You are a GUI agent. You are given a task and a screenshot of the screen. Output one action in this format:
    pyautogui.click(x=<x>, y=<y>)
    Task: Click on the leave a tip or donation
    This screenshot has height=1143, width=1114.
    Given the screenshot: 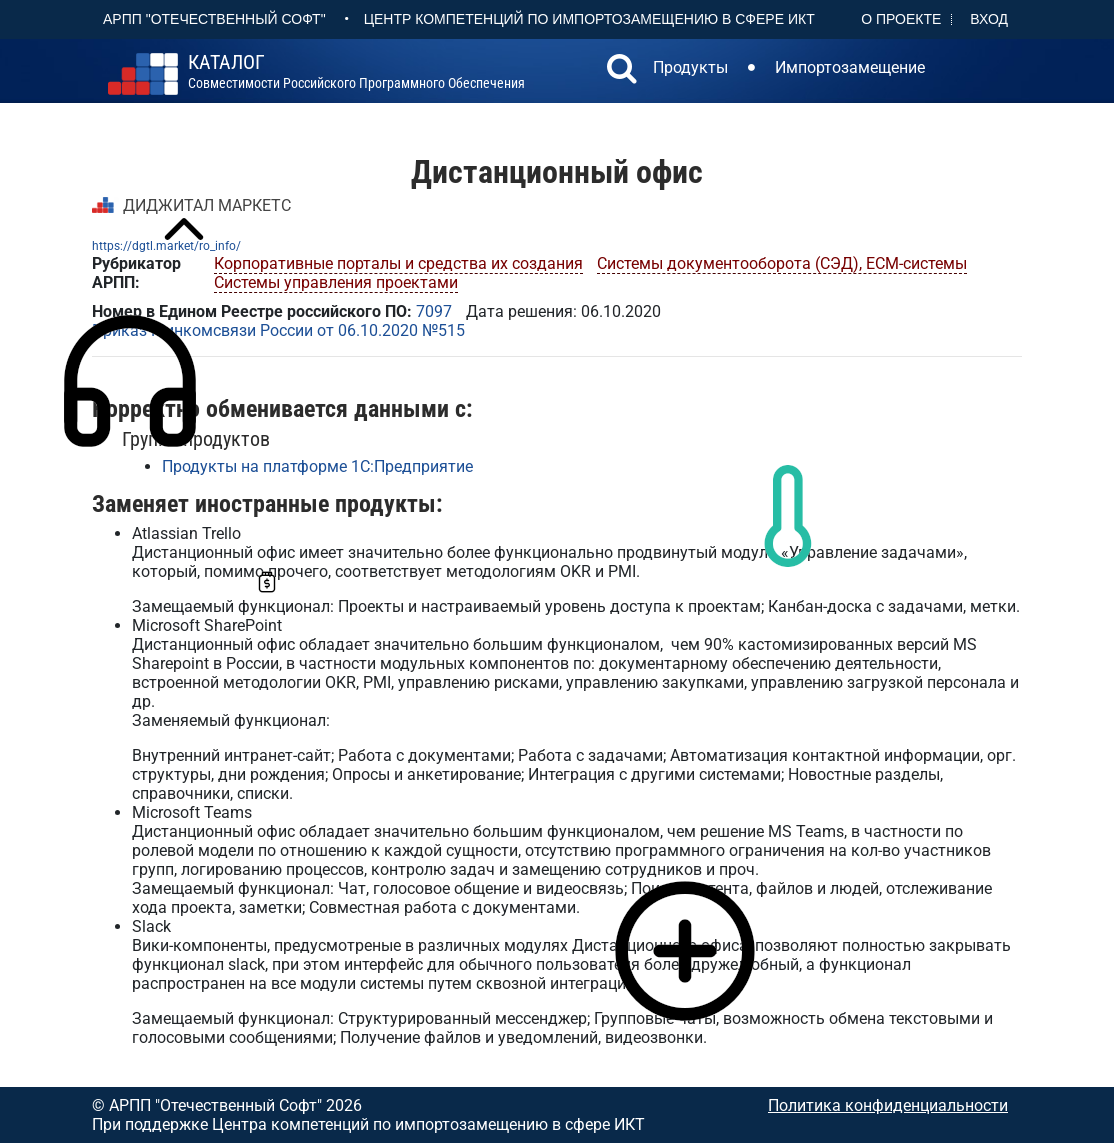 What is the action you would take?
    pyautogui.click(x=267, y=582)
    